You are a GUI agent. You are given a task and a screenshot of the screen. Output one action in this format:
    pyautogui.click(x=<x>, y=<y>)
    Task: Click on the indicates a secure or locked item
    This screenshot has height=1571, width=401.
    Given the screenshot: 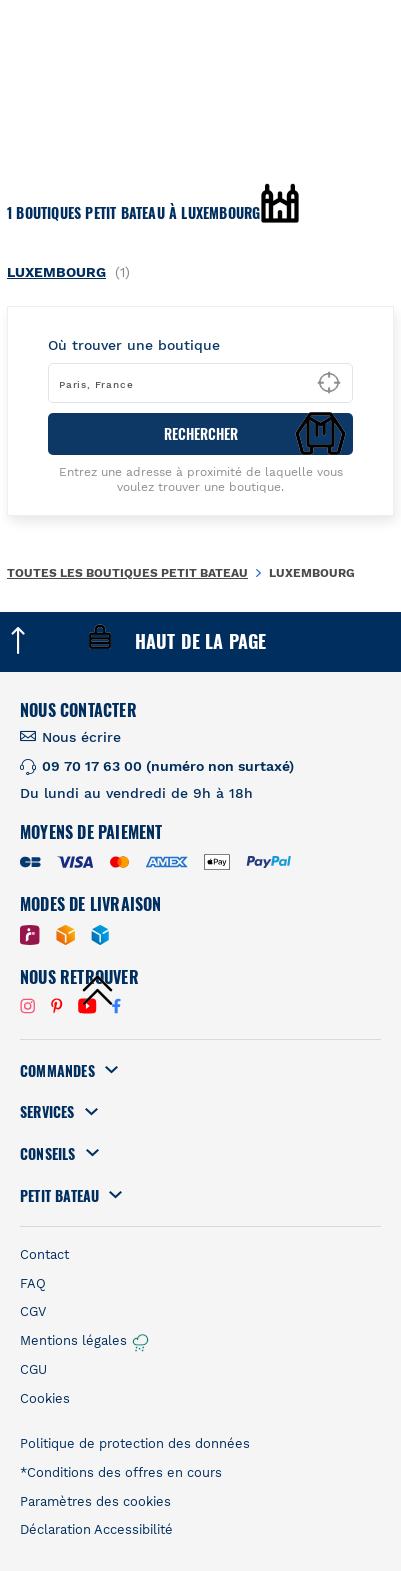 What is the action you would take?
    pyautogui.click(x=100, y=638)
    